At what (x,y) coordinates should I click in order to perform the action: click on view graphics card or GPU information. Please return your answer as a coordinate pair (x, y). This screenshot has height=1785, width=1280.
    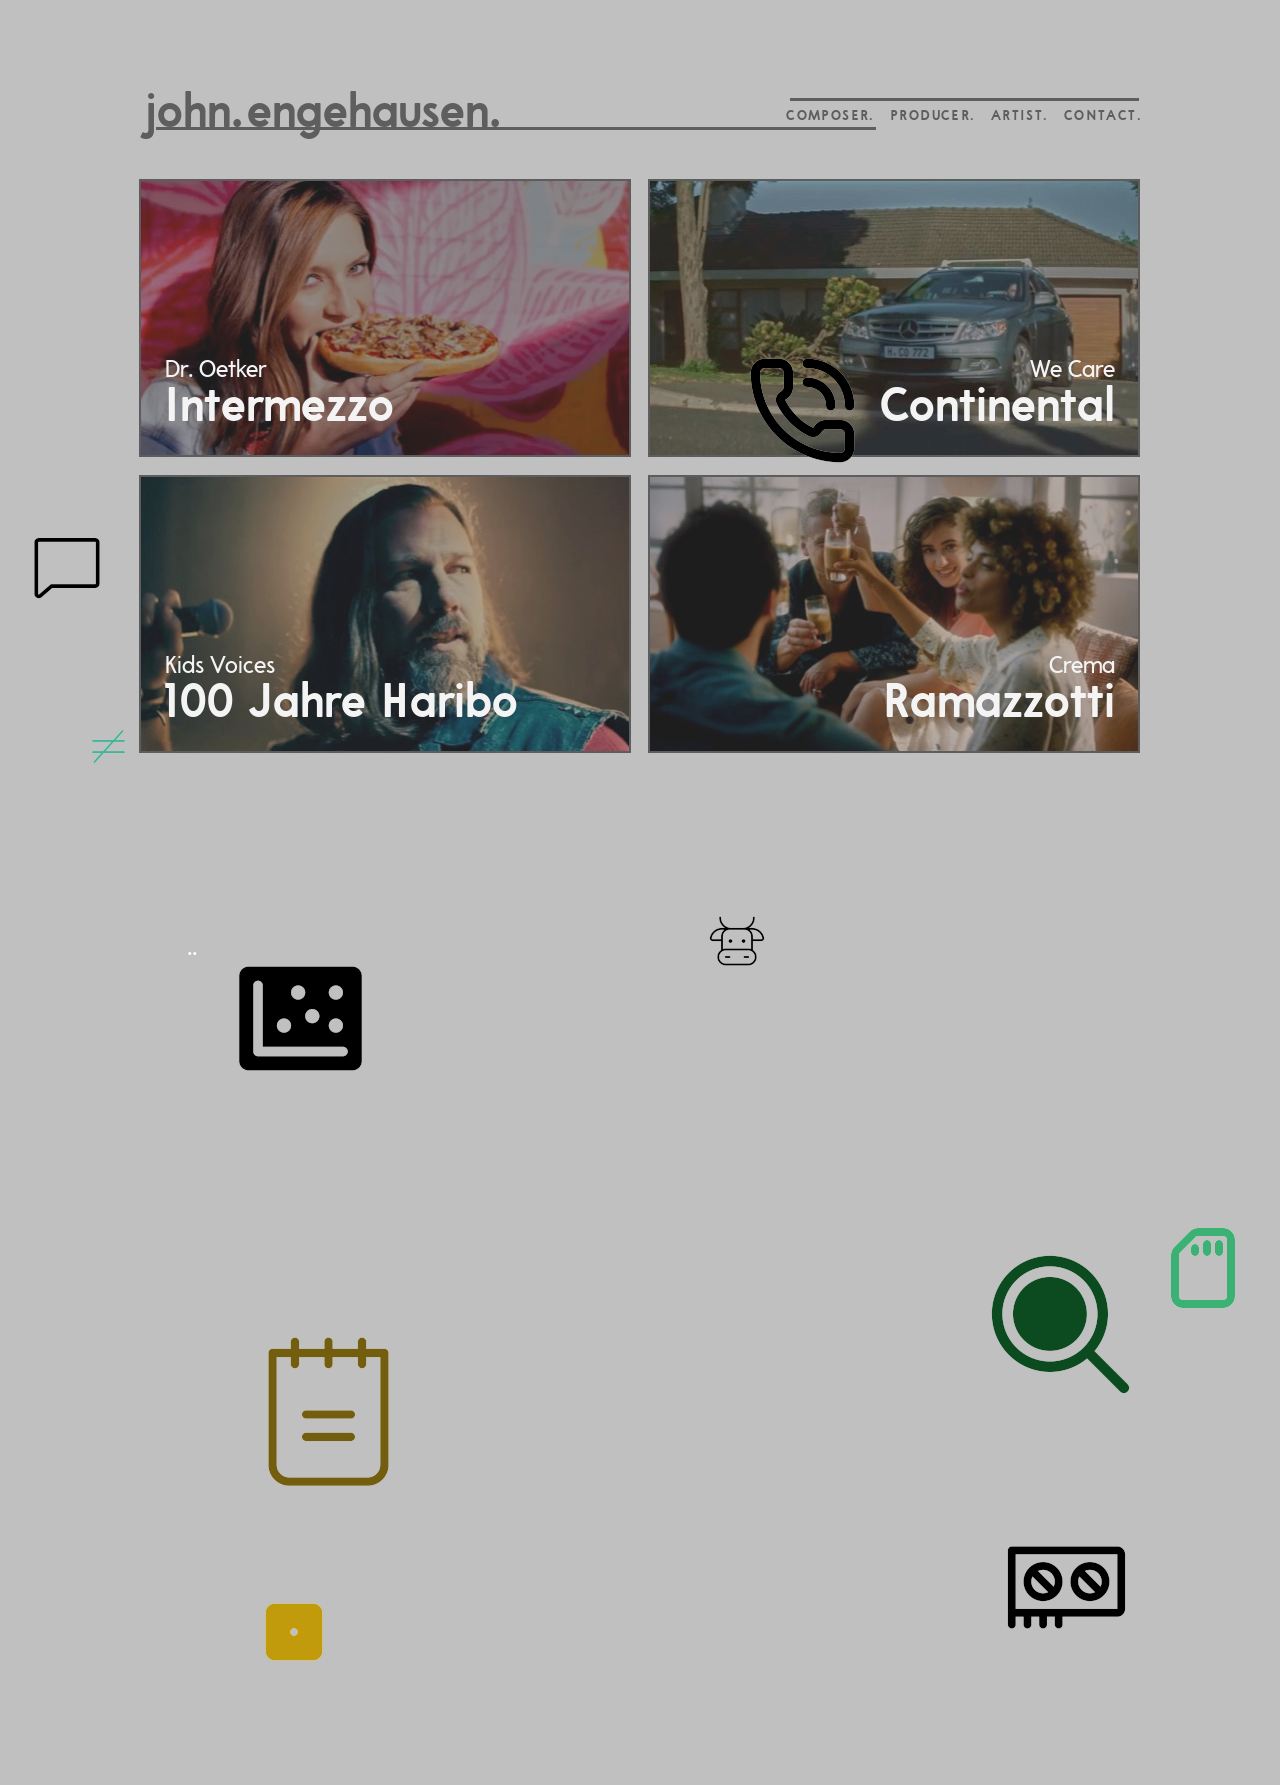
    Looking at the image, I should click on (1066, 1585).